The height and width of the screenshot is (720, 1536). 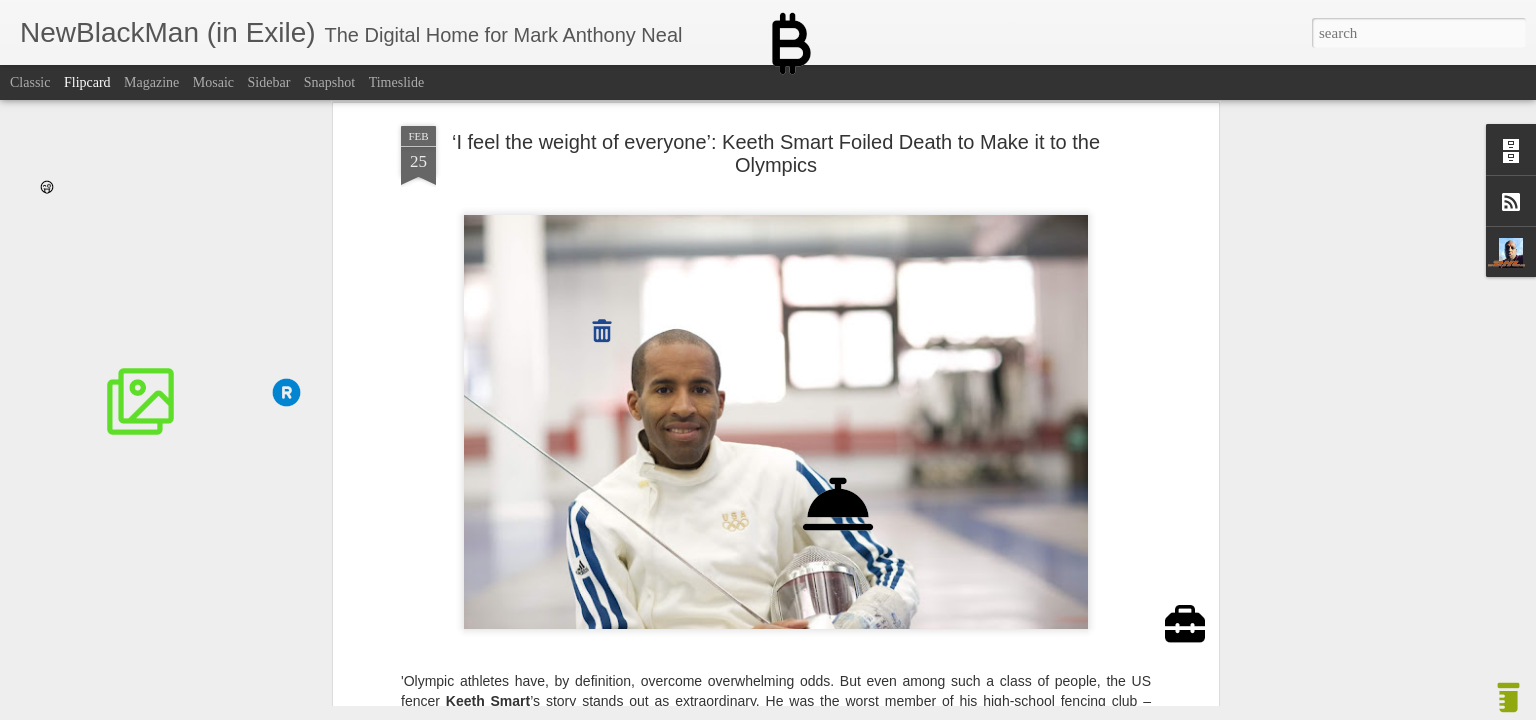 What do you see at coordinates (838, 504) in the screenshot?
I see `request concierge or front desk assistance` at bounding box center [838, 504].